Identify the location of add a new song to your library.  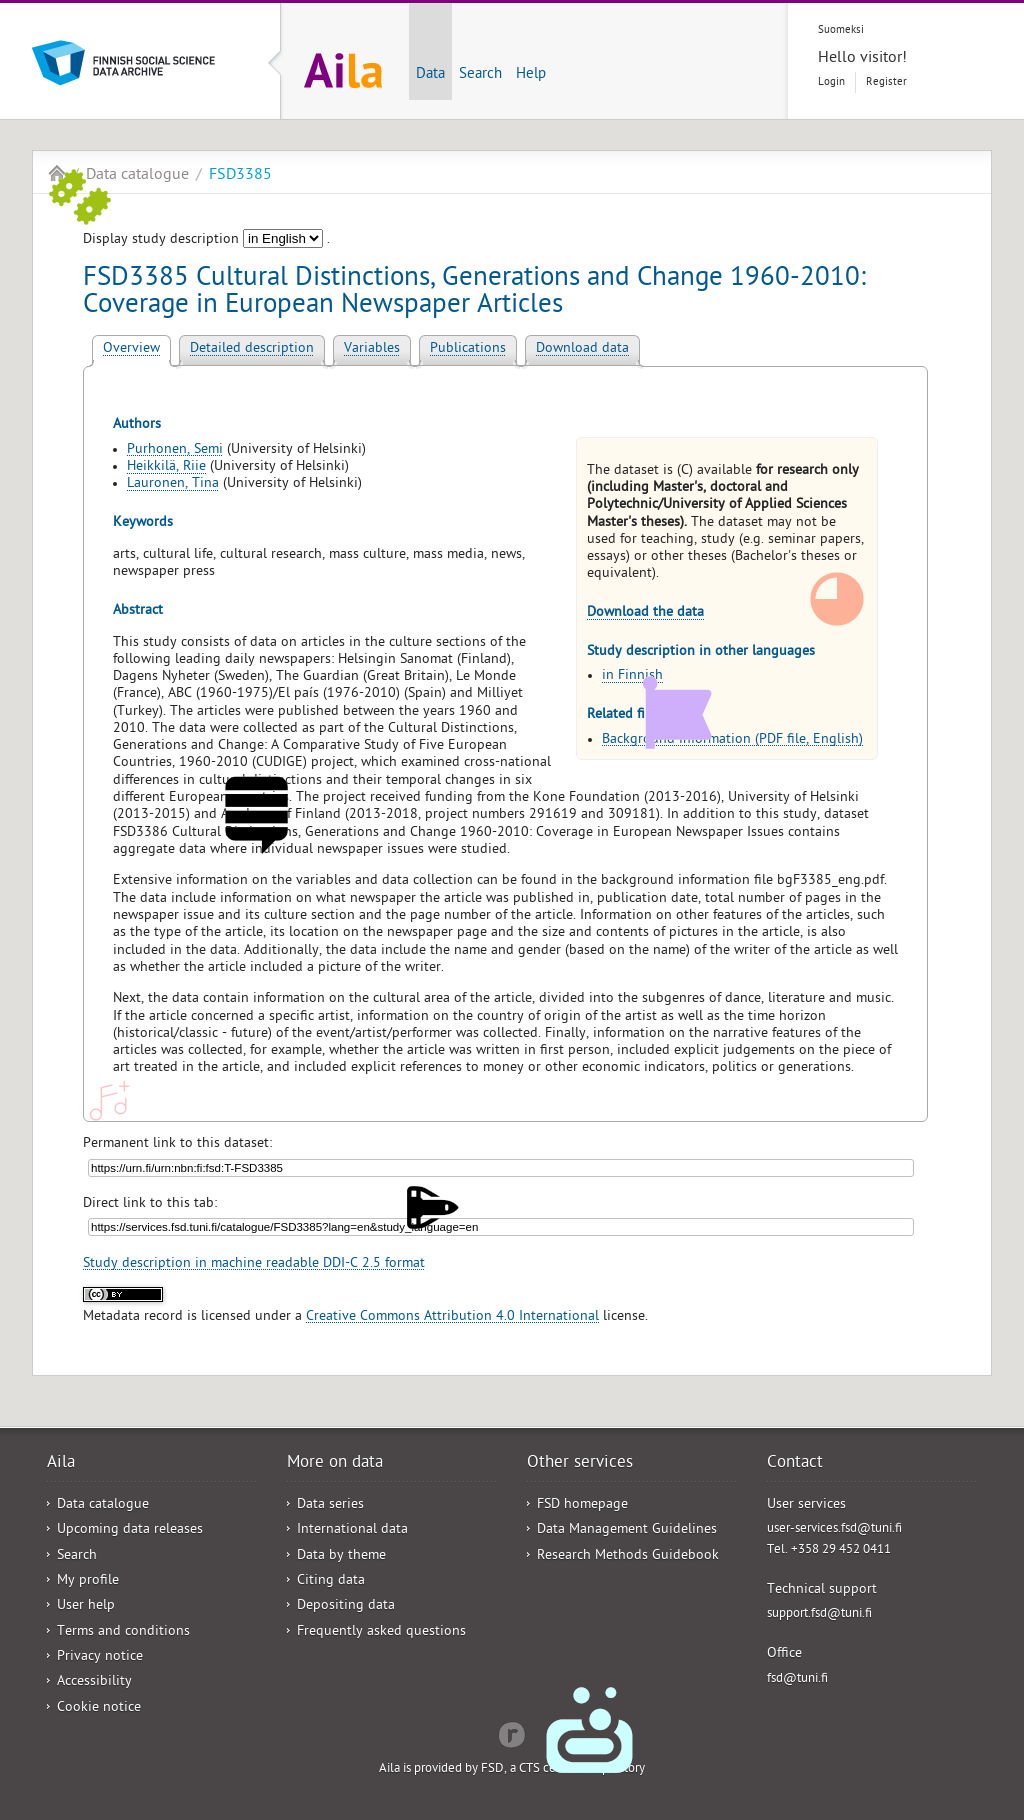
(110, 1101).